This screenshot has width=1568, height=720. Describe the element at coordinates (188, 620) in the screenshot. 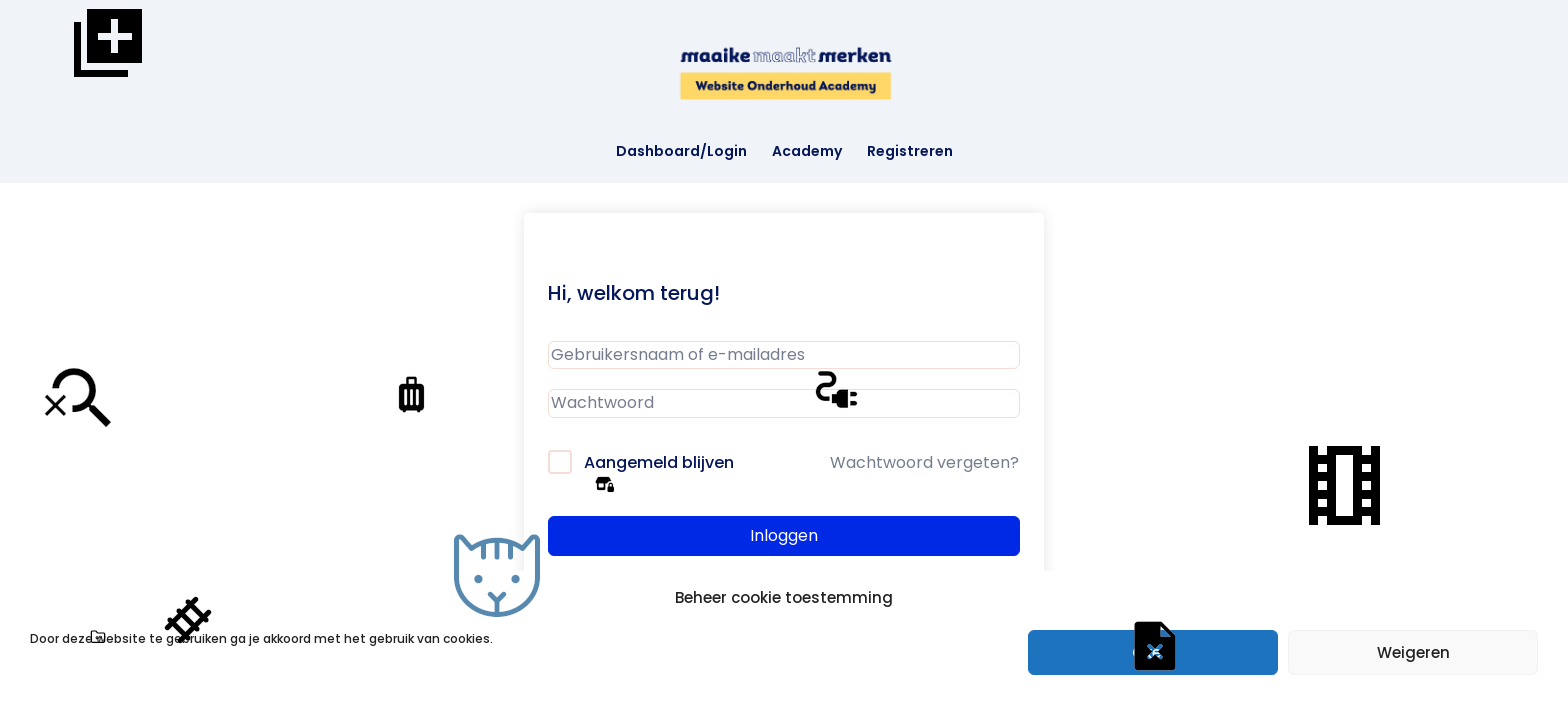

I see `view track or railway information` at that location.